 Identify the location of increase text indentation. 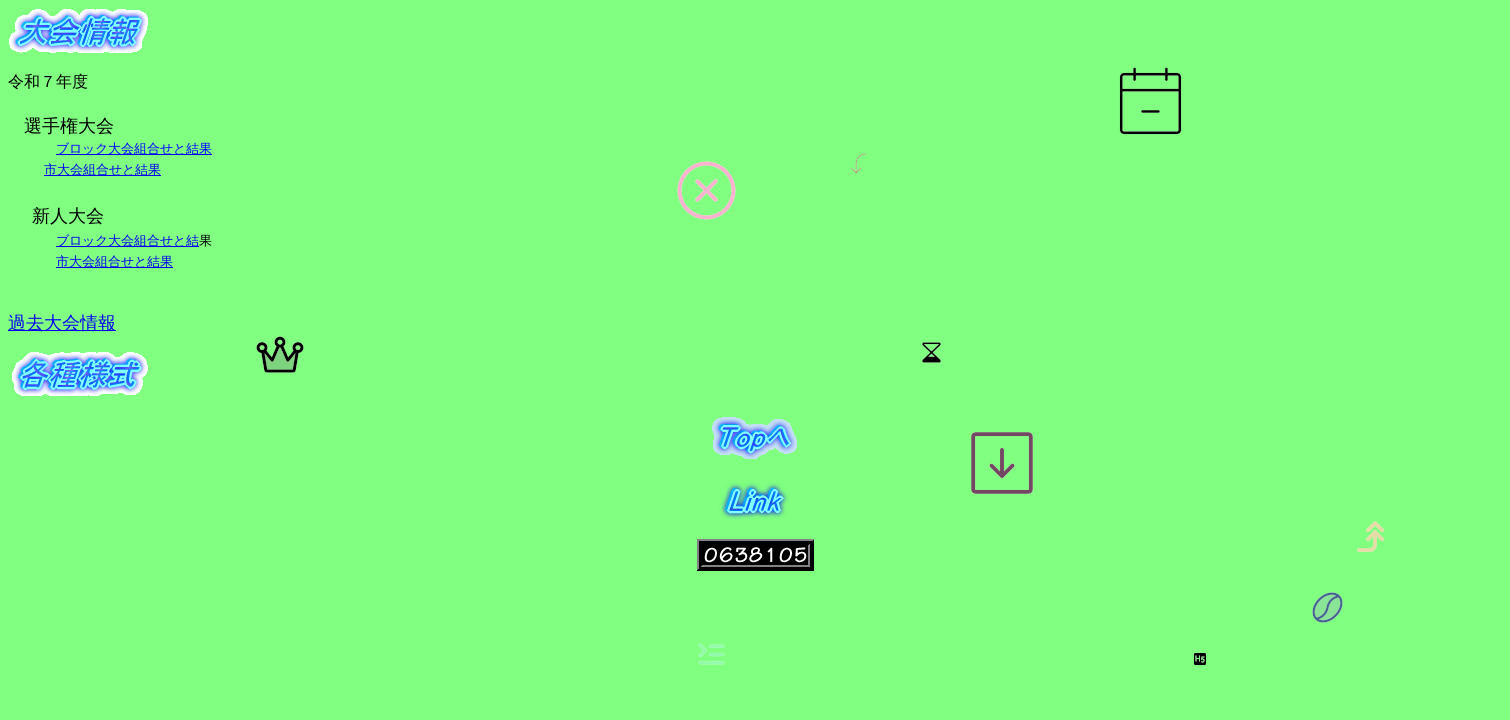
(711, 654).